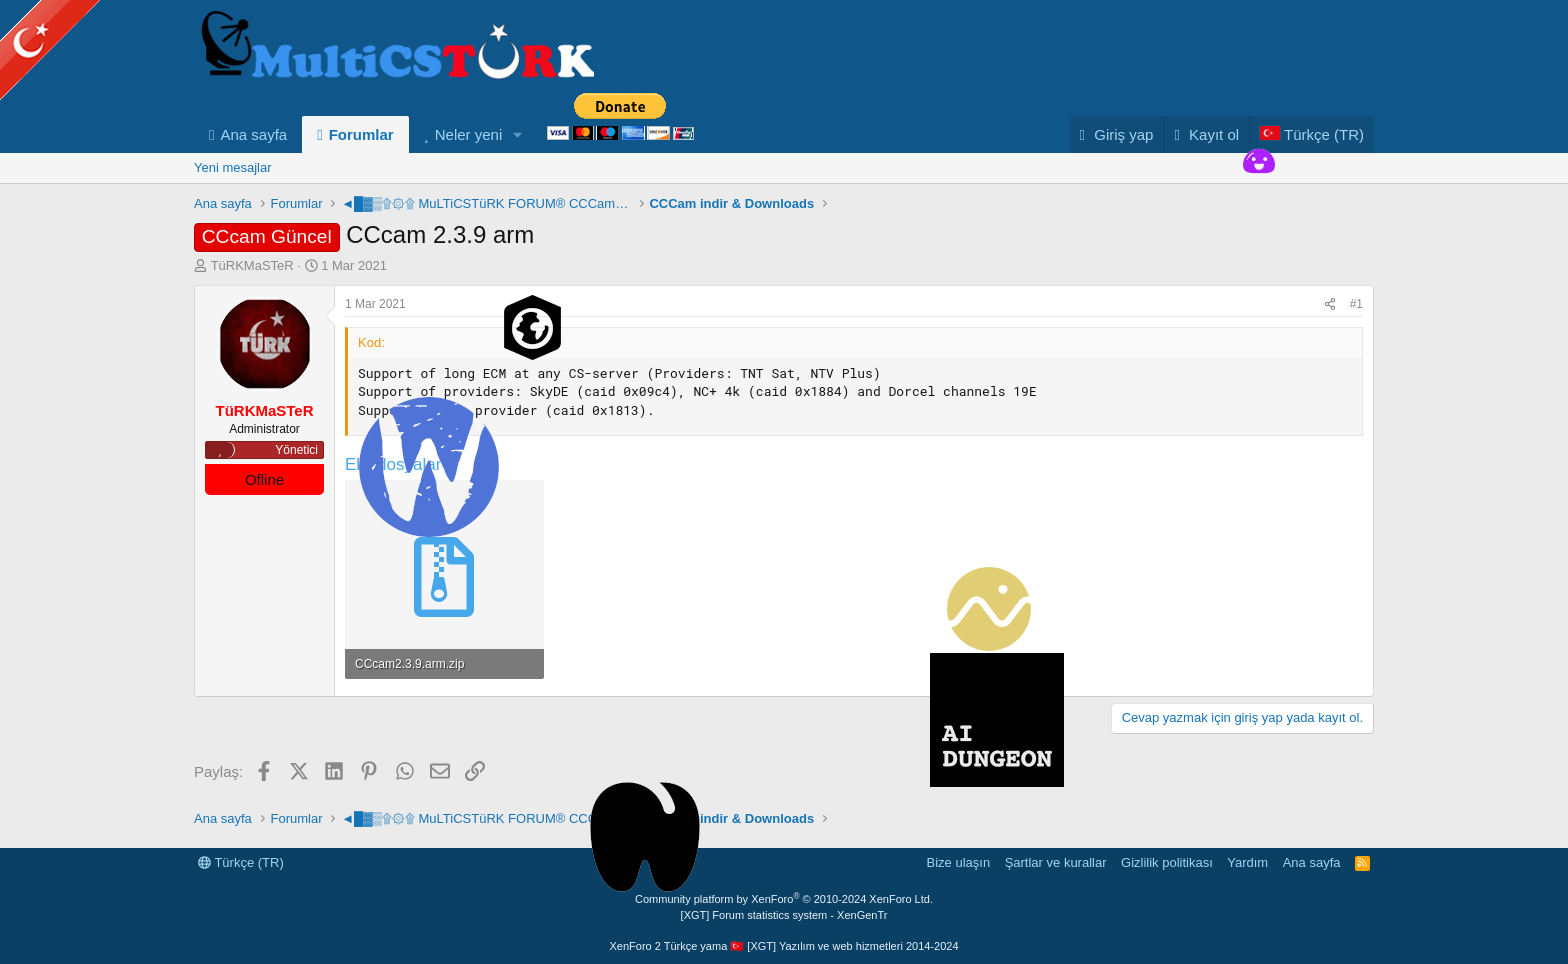 This screenshot has height=964, width=1568. I want to click on access dental or oral health features, so click(645, 837).